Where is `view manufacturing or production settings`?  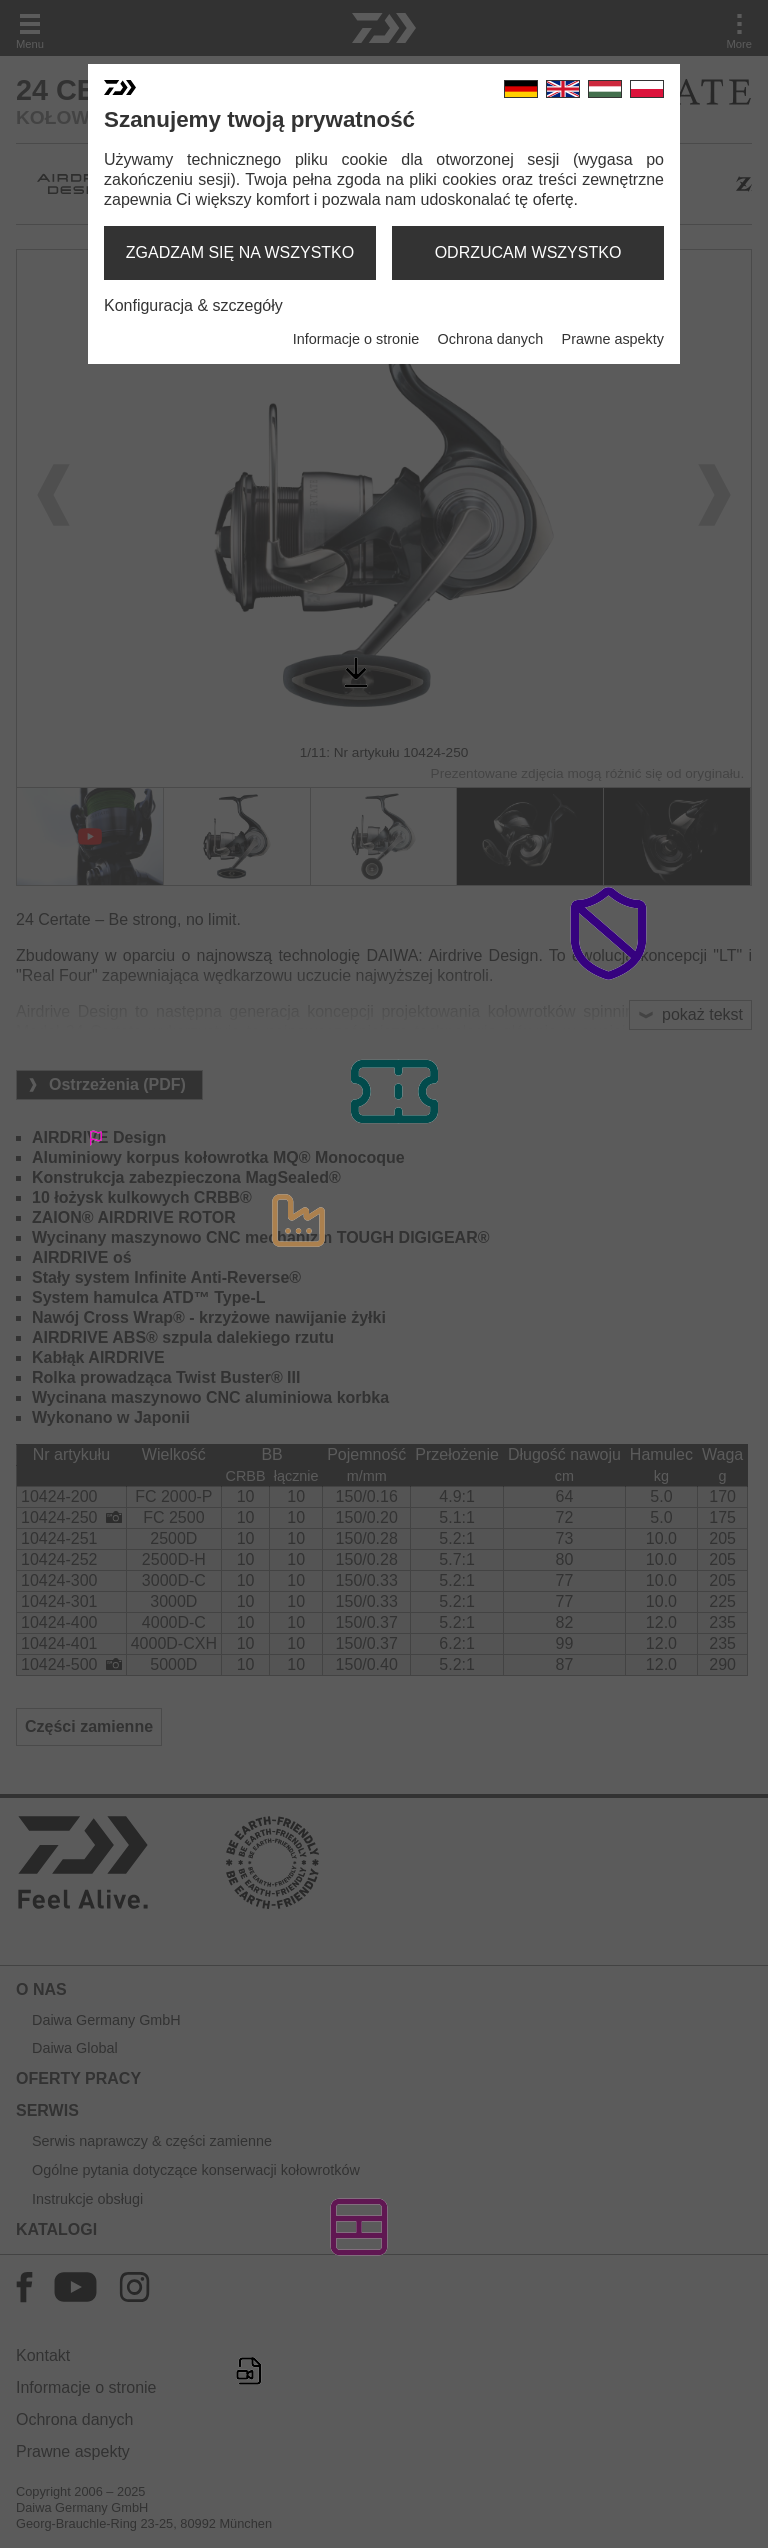 view manufacturing or production settings is located at coordinates (298, 1220).